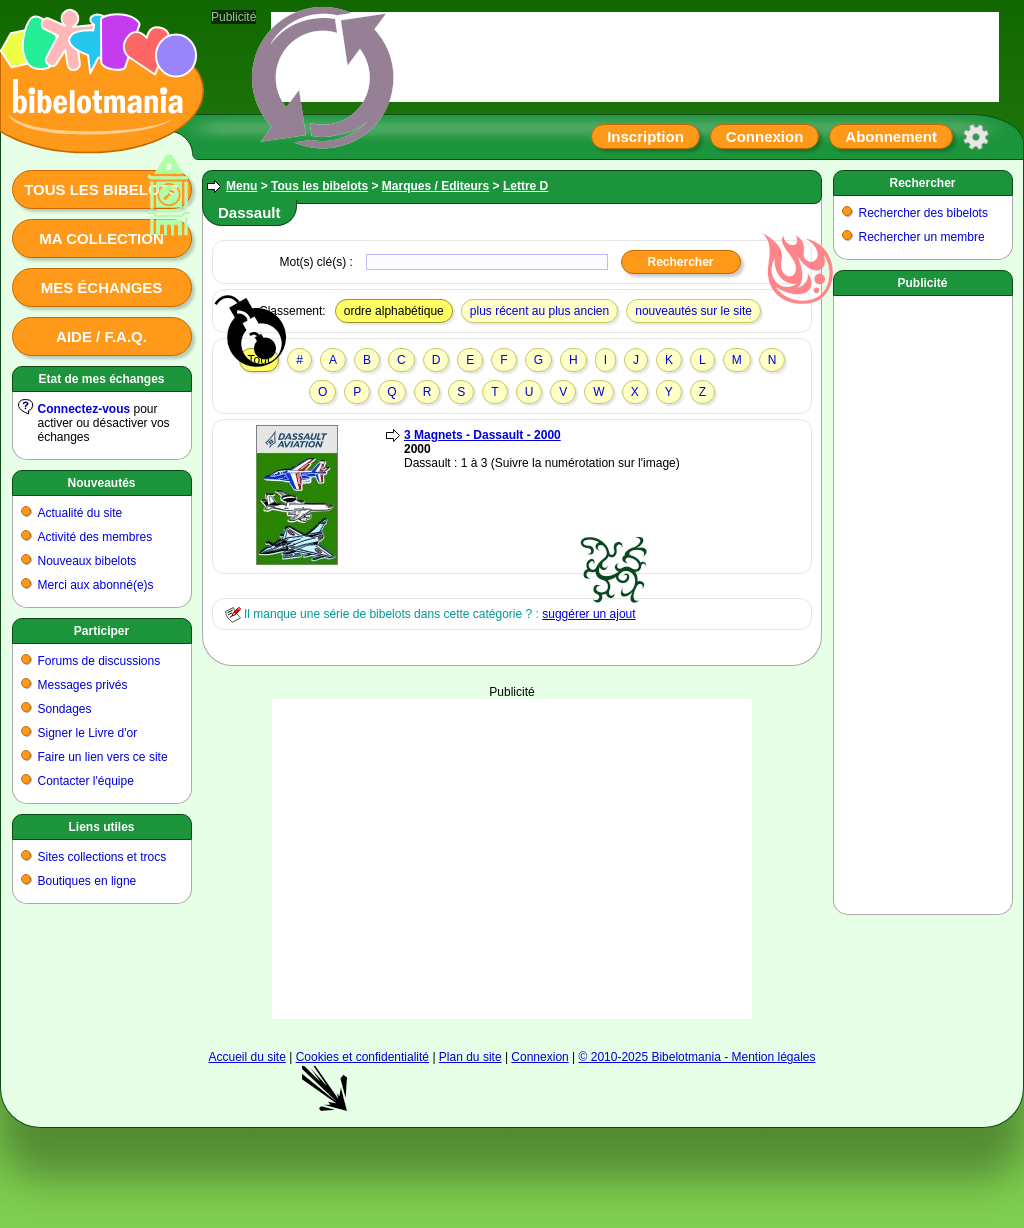 The image size is (1024, 1228). I want to click on refresh or reload content, so click(323, 77).